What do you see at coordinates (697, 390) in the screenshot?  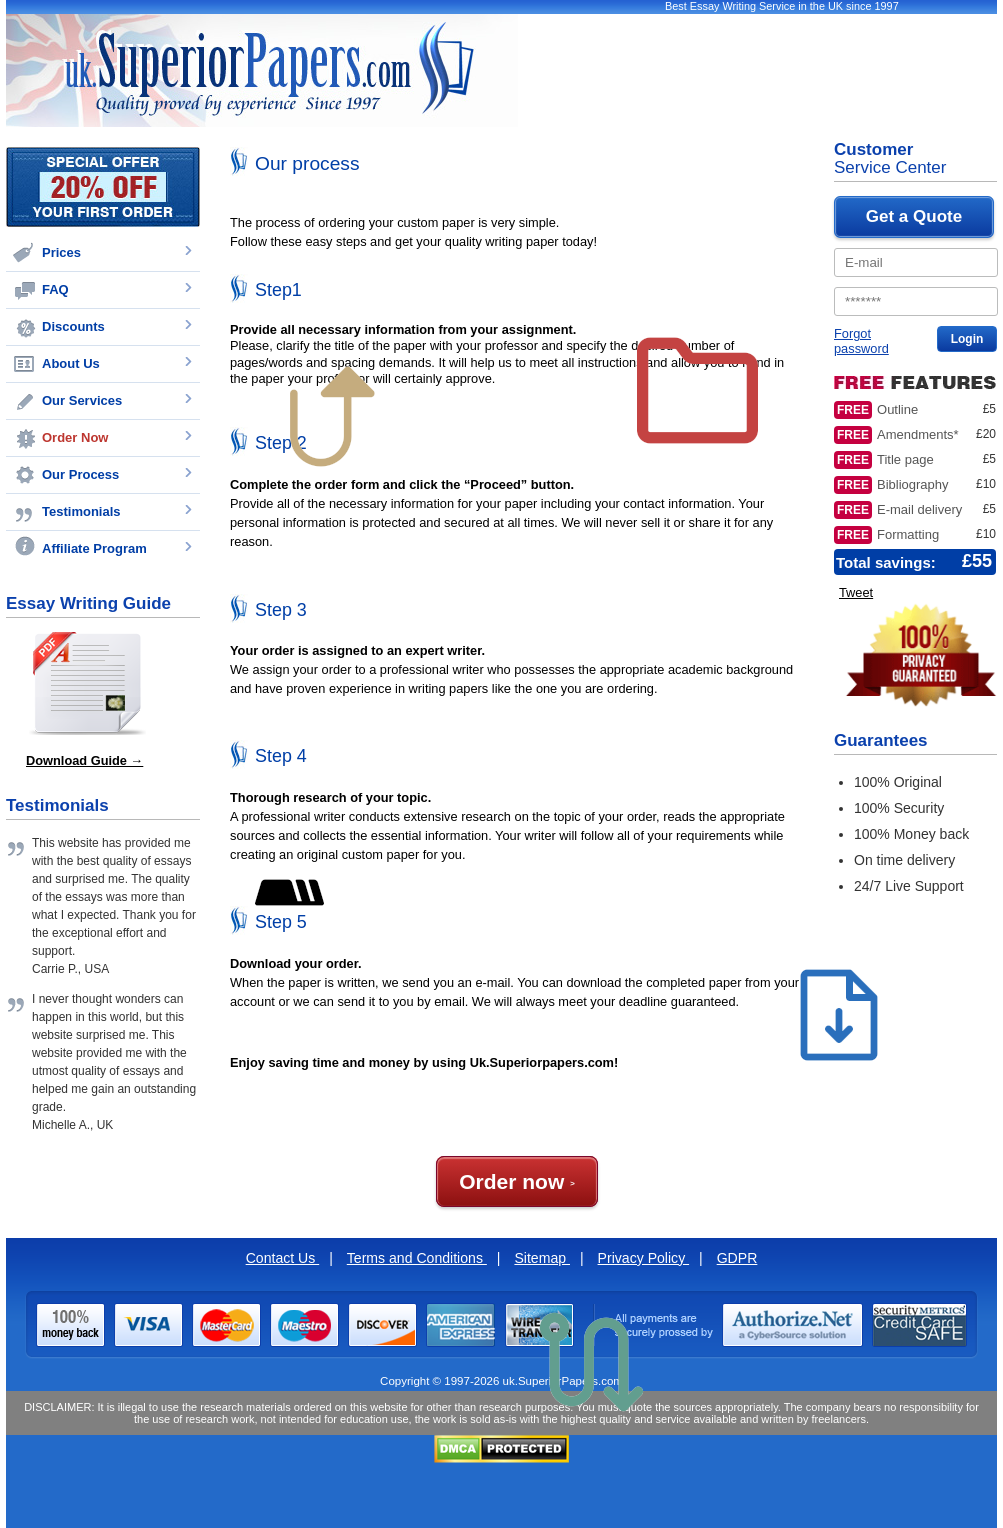 I see `open folder or directory` at bounding box center [697, 390].